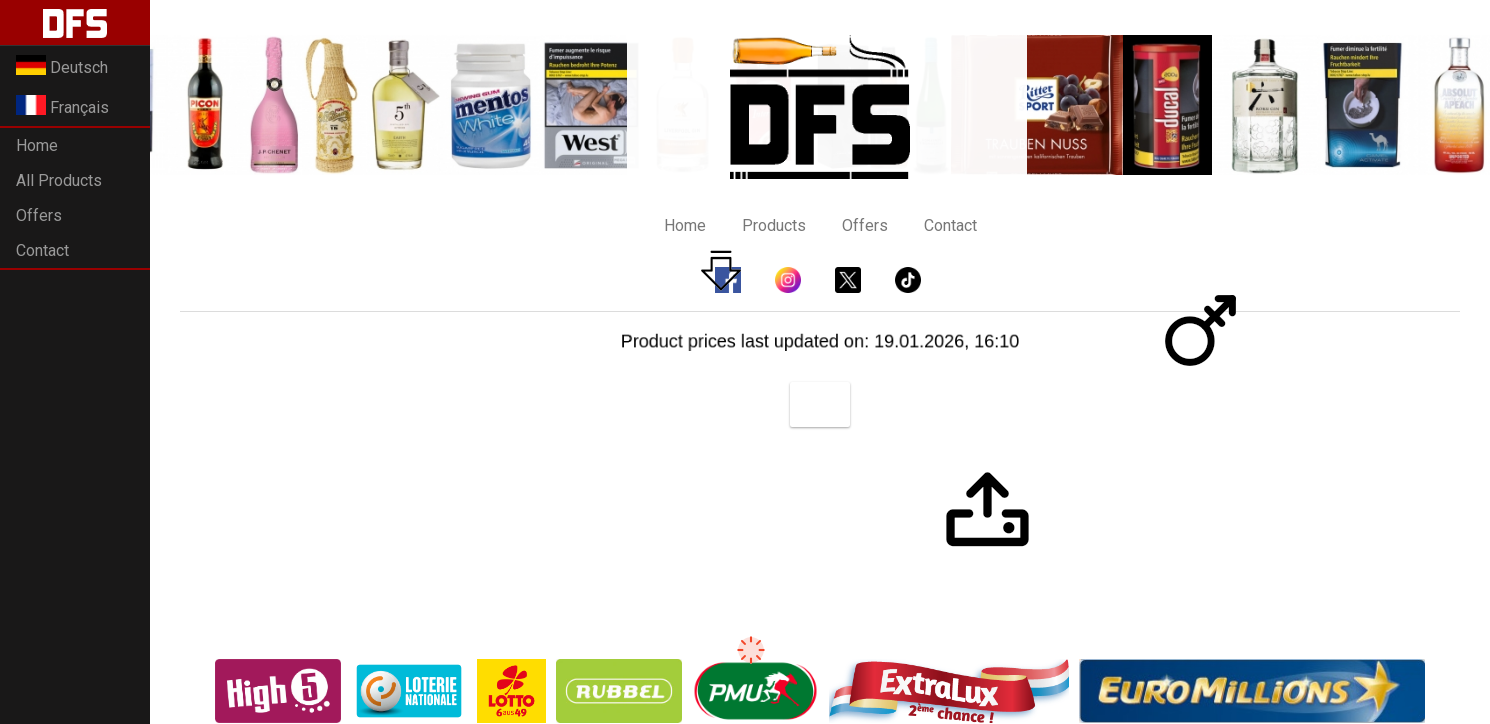 This screenshot has width=1490, height=724. What do you see at coordinates (721, 269) in the screenshot?
I see `download a file or content` at bounding box center [721, 269].